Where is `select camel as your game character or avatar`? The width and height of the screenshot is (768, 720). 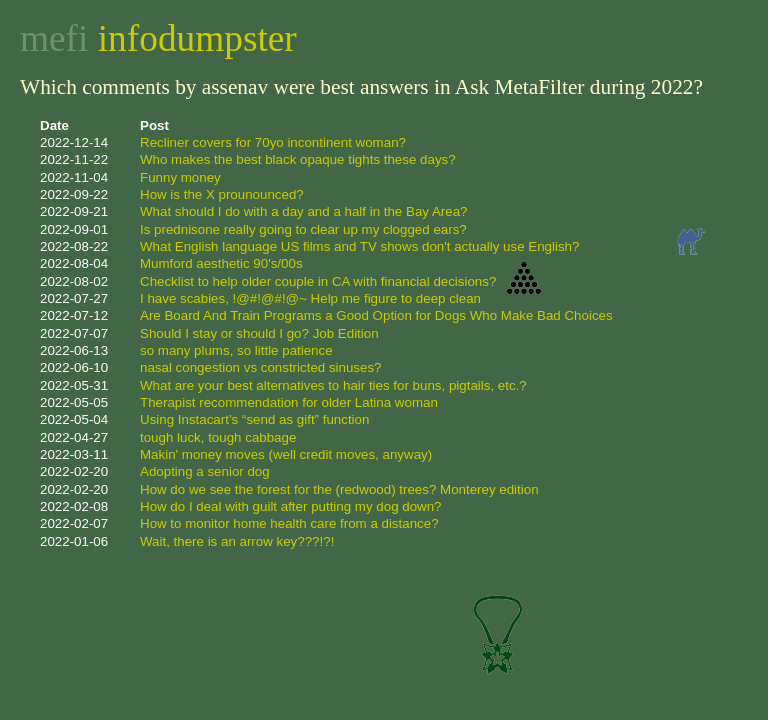
select camel as your game character or avatar is located at coordinates (691, 241).